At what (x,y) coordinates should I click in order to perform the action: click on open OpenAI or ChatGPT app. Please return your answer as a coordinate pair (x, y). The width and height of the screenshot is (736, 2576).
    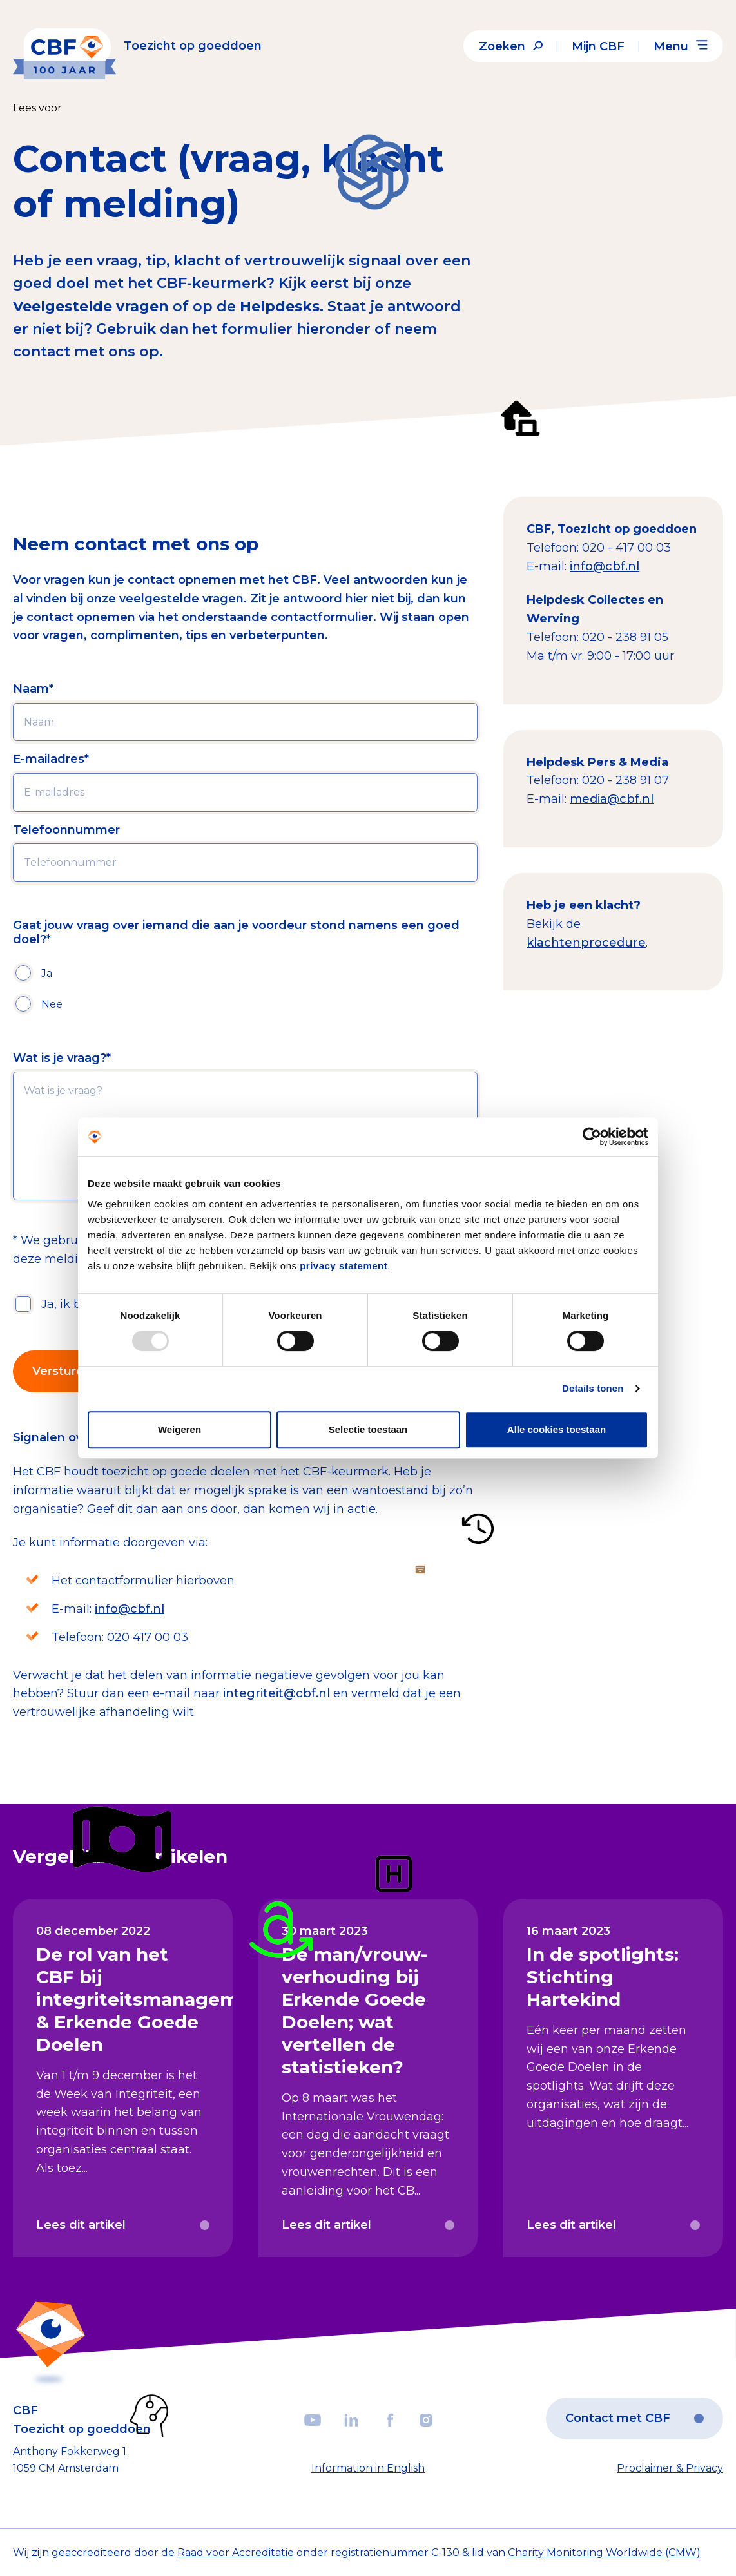
    Looking at the image, I should click on (372, 172).